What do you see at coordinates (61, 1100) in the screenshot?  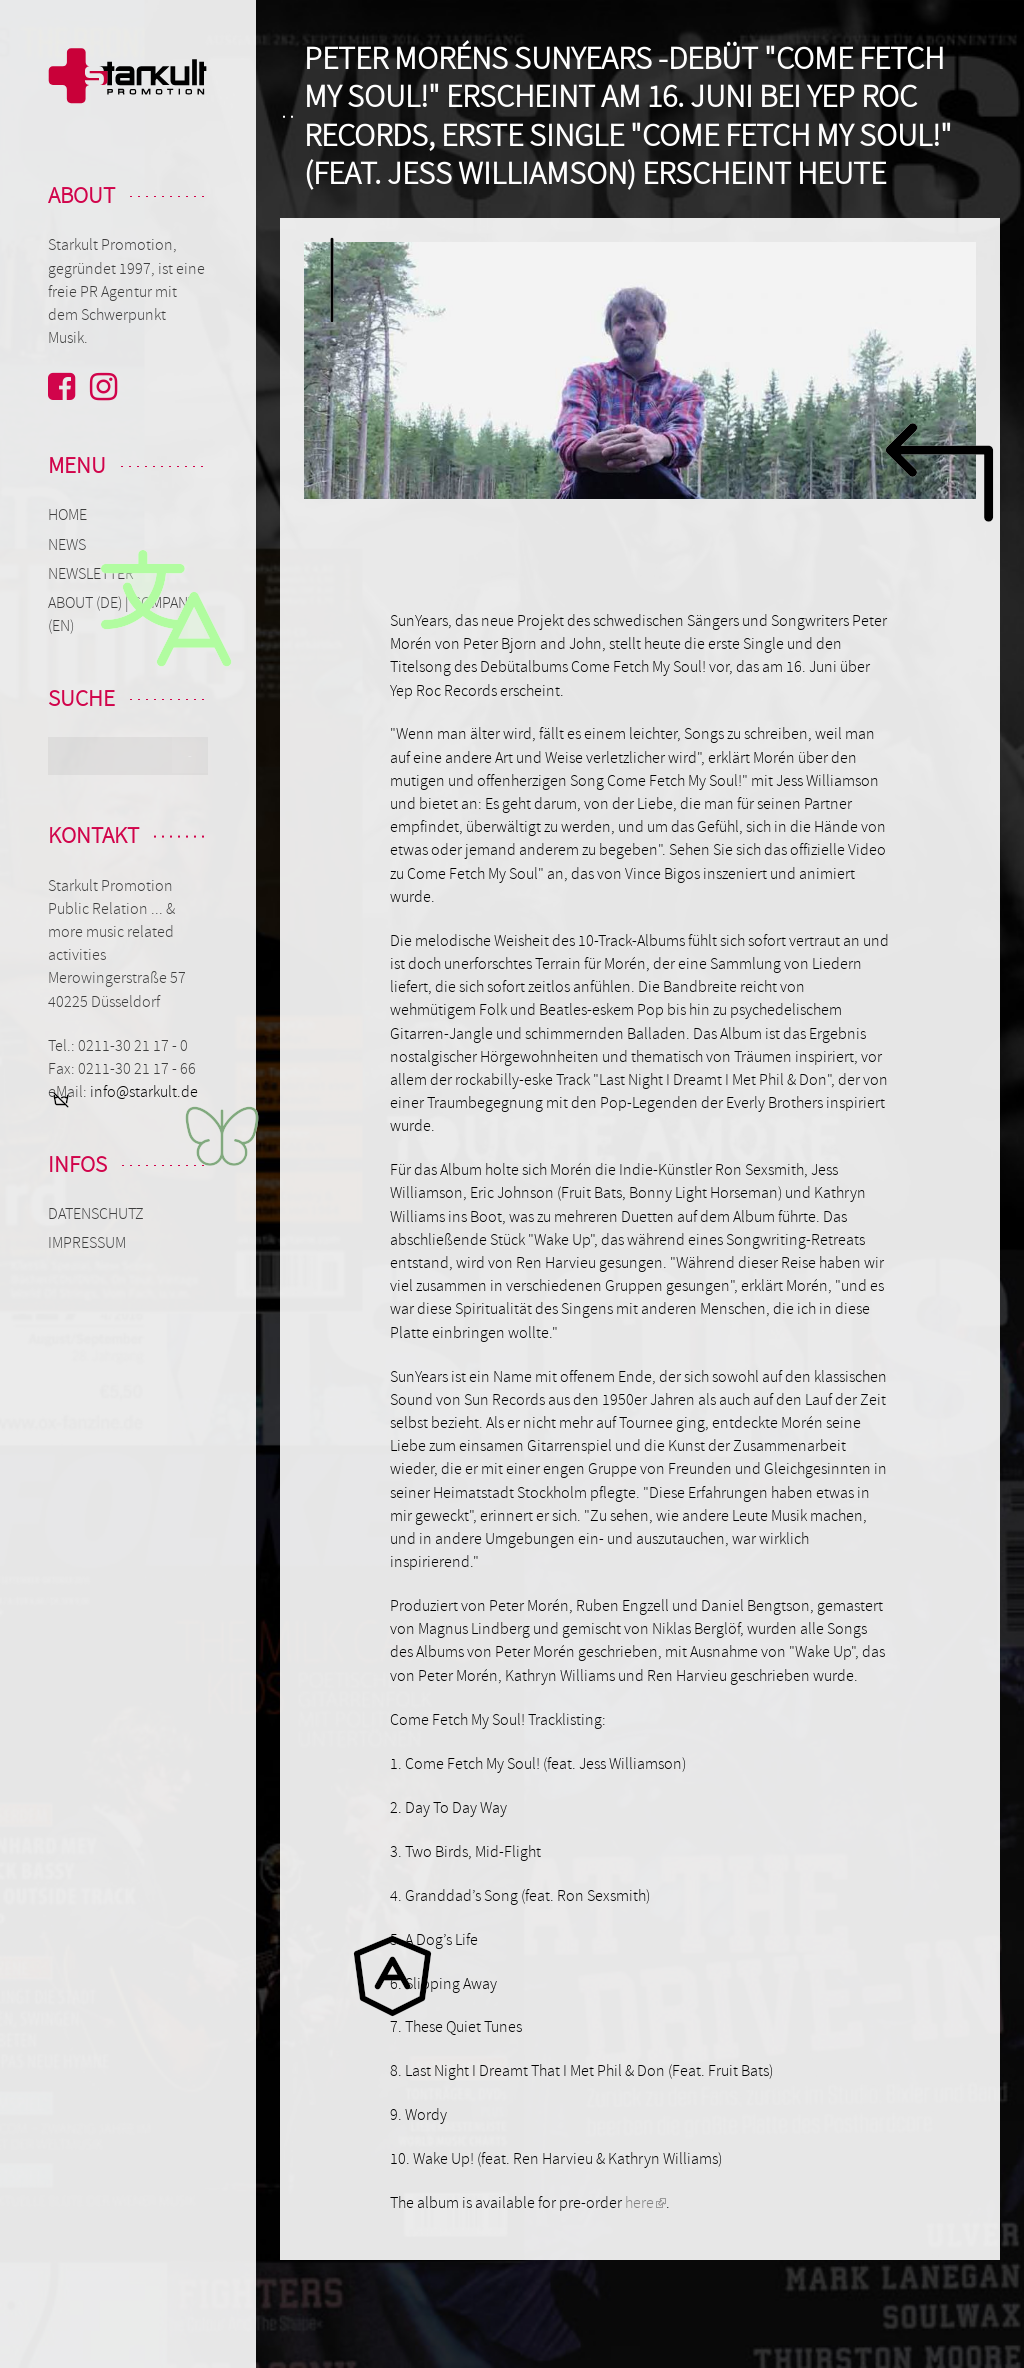 I see `do not wash or laundry not available` at bounding box center [61, 1100].